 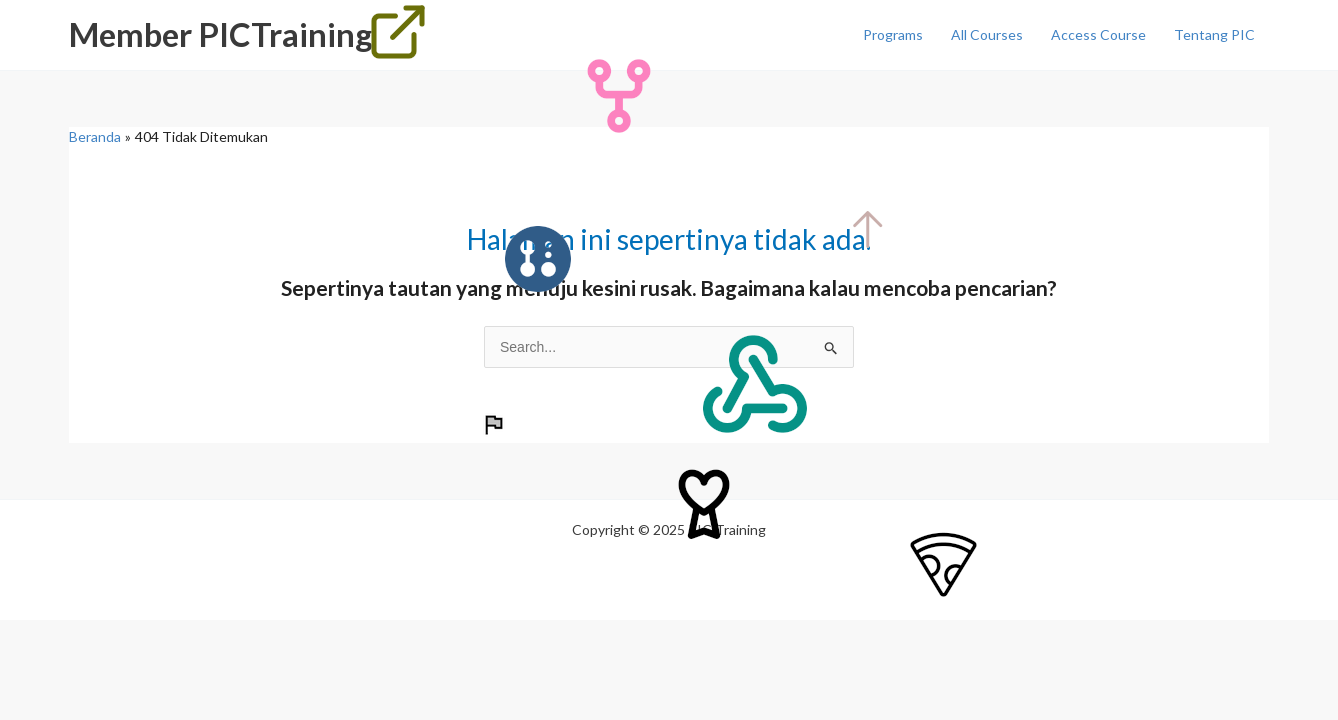 I want to click on indicates a draft pull request in your activity feed, so click(x=538, y=259).